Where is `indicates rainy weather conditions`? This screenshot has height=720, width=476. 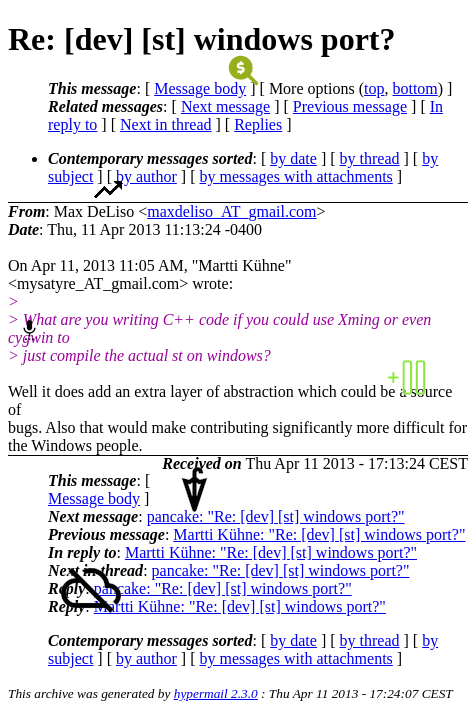
indicates rainy weather conditions is located at coordinates (194, 490).